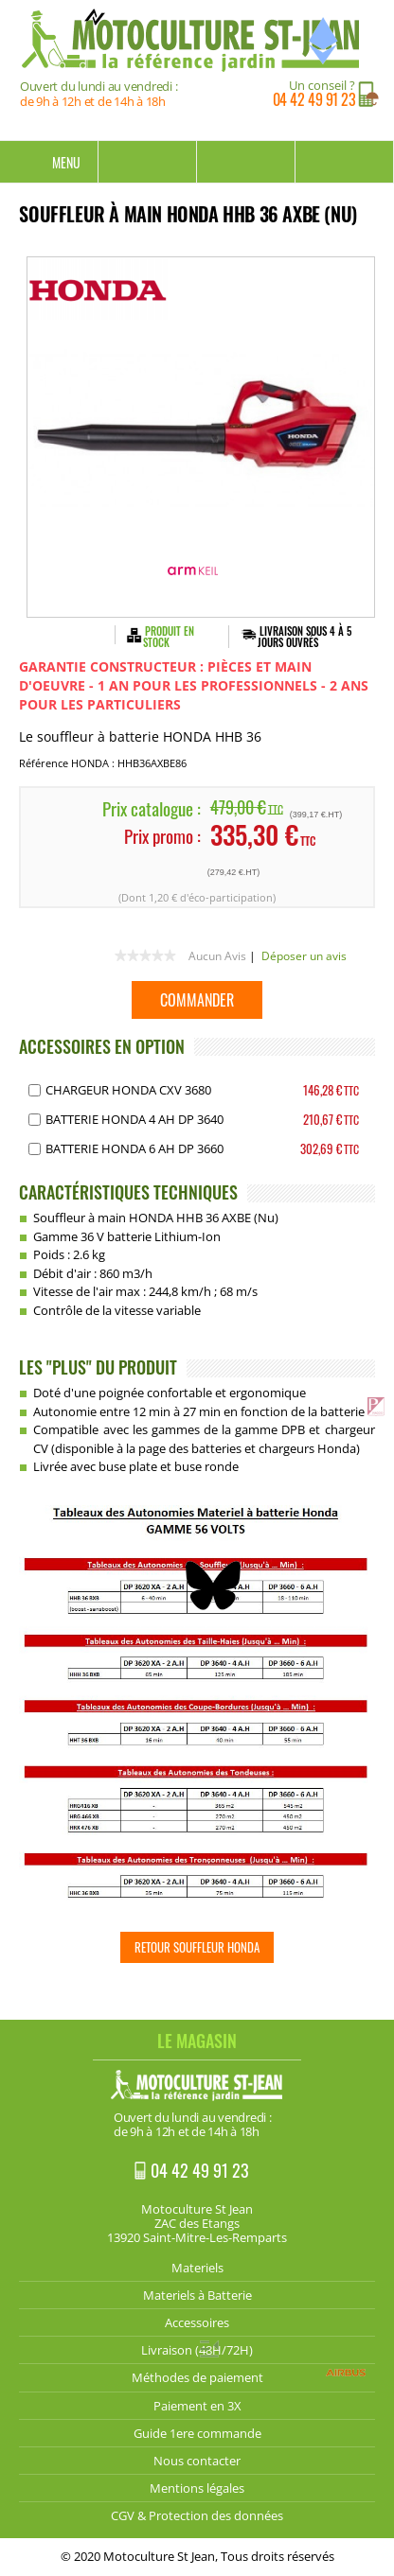 This screenshot has height=2576, width=394. Describe the element at coordinates (376, 1407) in the screenshot. I see `Piaggio Group company logo` at that location.